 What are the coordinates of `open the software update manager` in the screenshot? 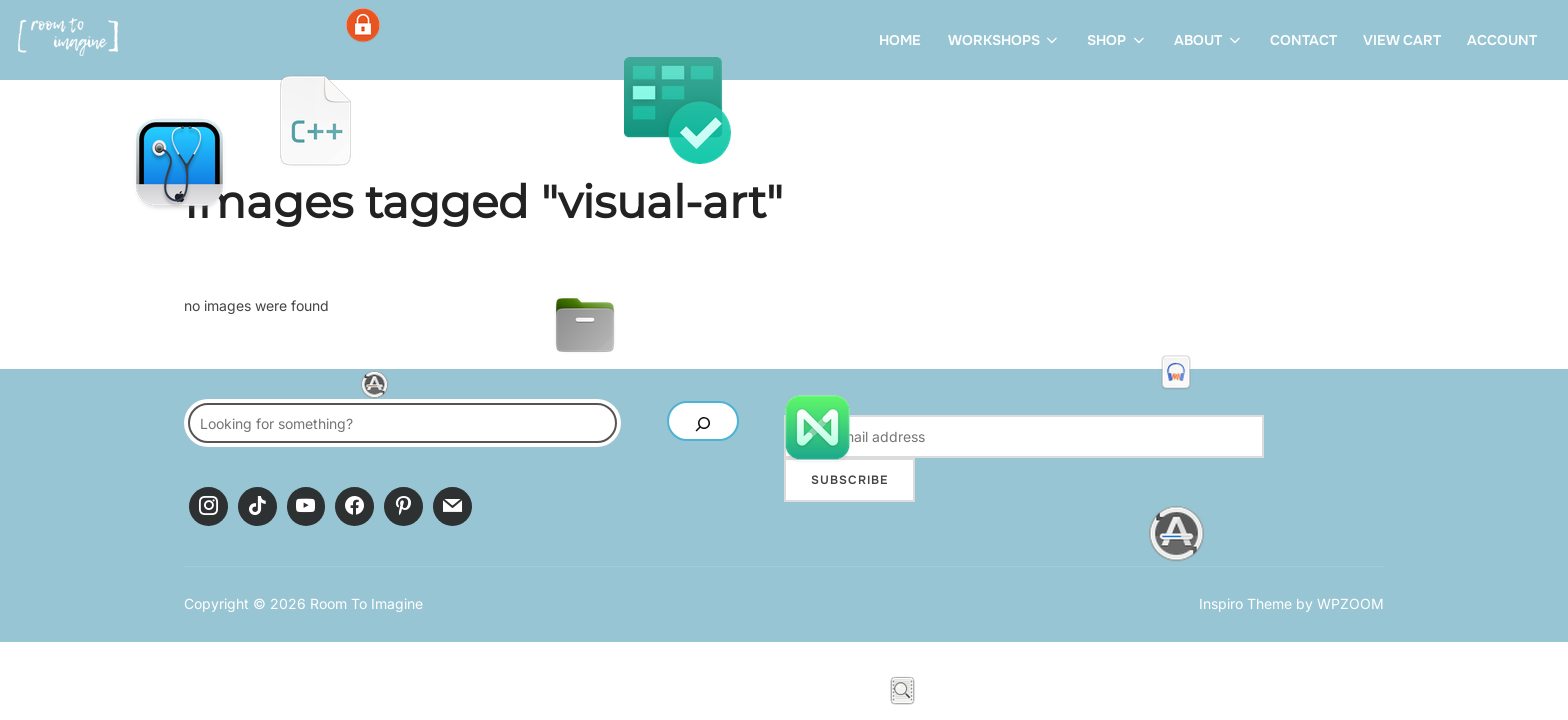 It's located at (1176, 533).